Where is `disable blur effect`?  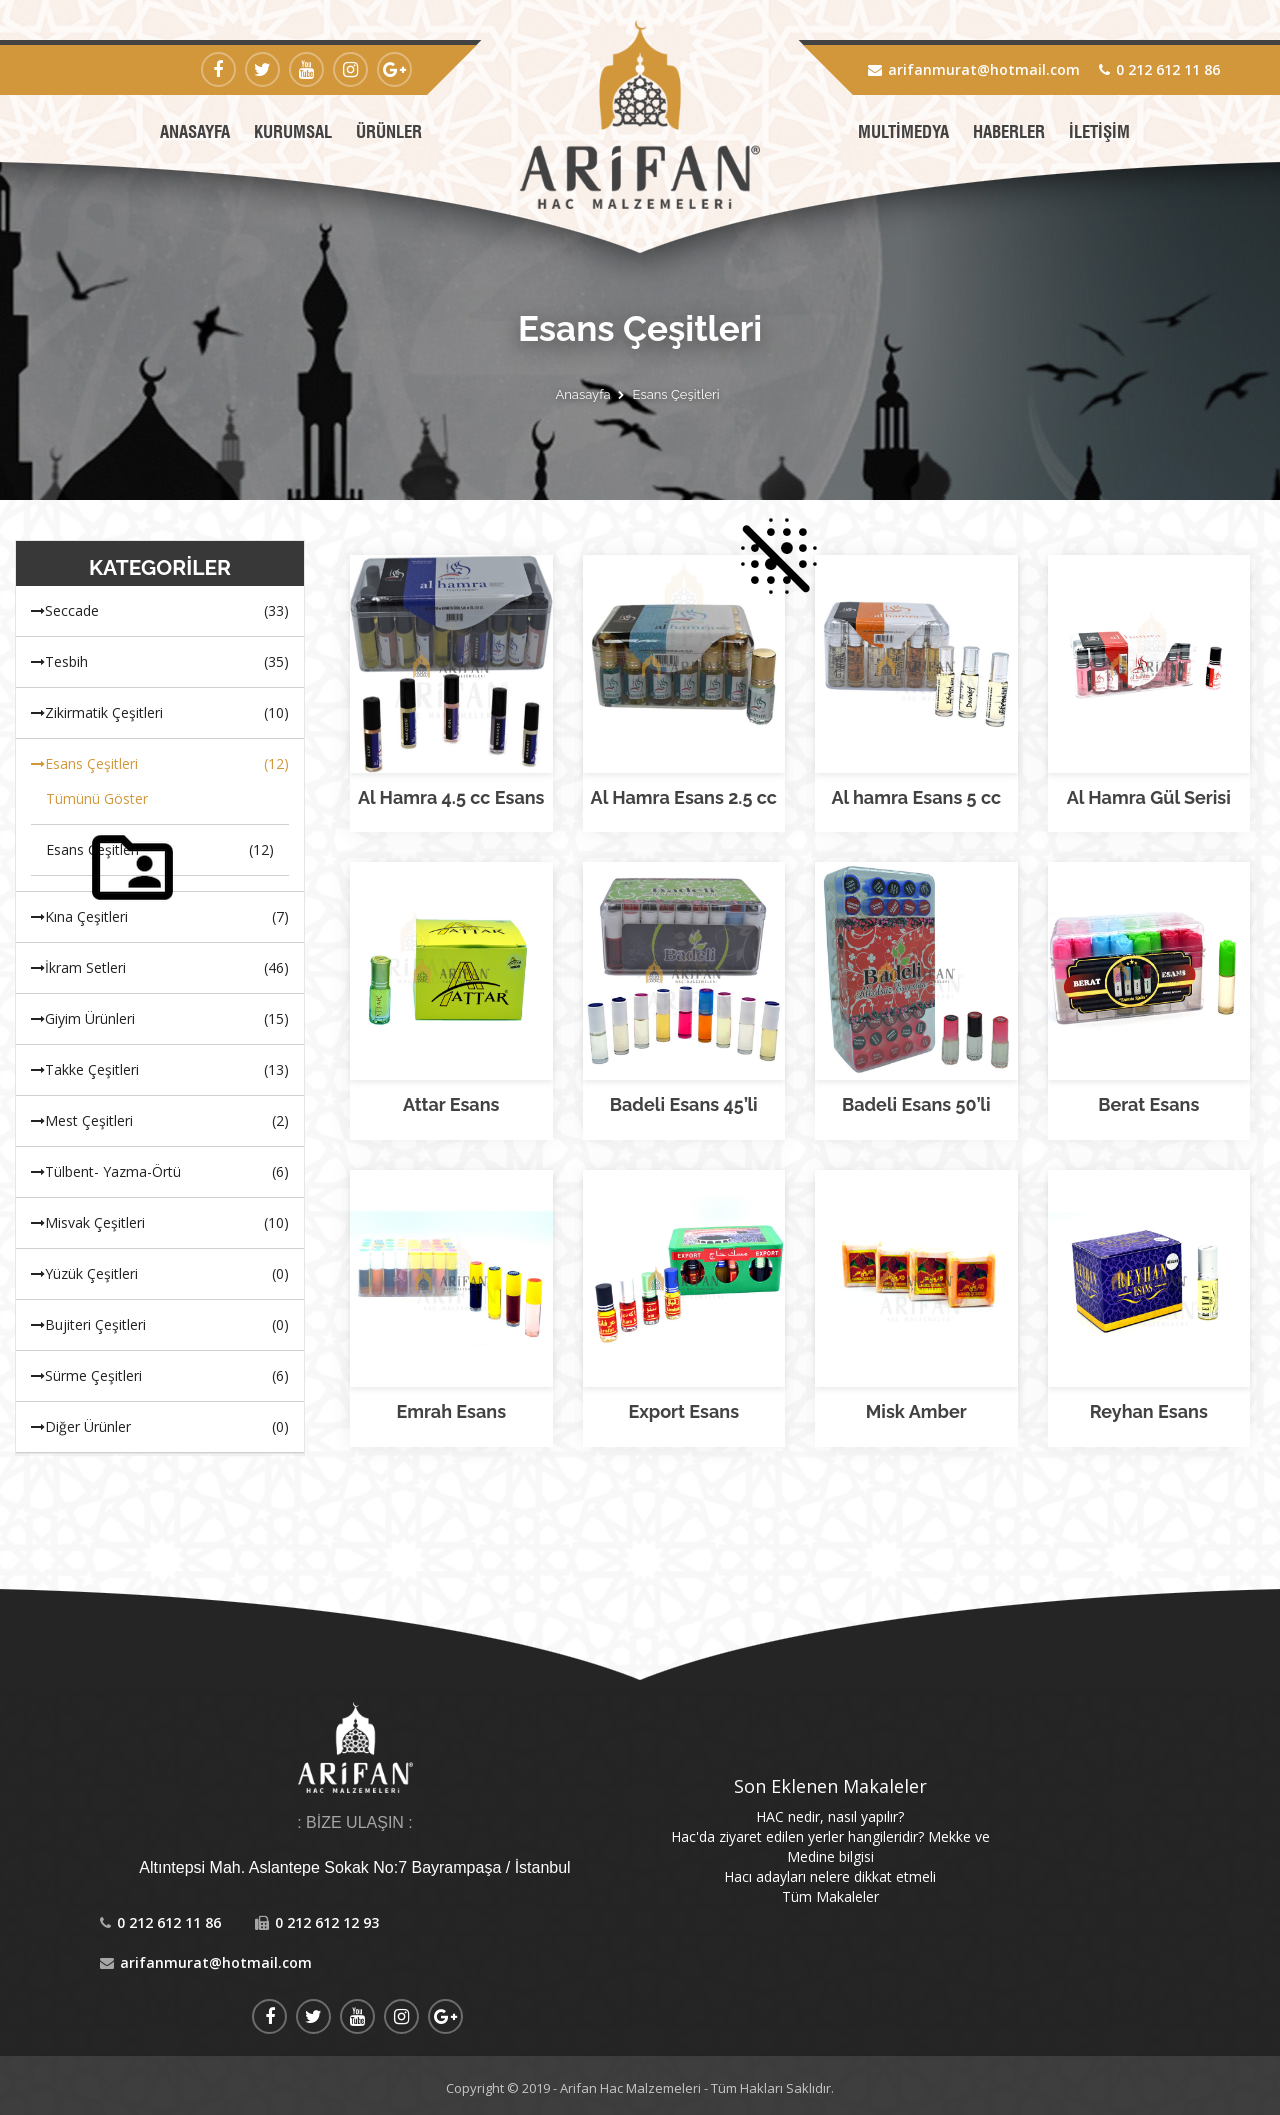 disable blur effect is located at coordinates (779, 556).